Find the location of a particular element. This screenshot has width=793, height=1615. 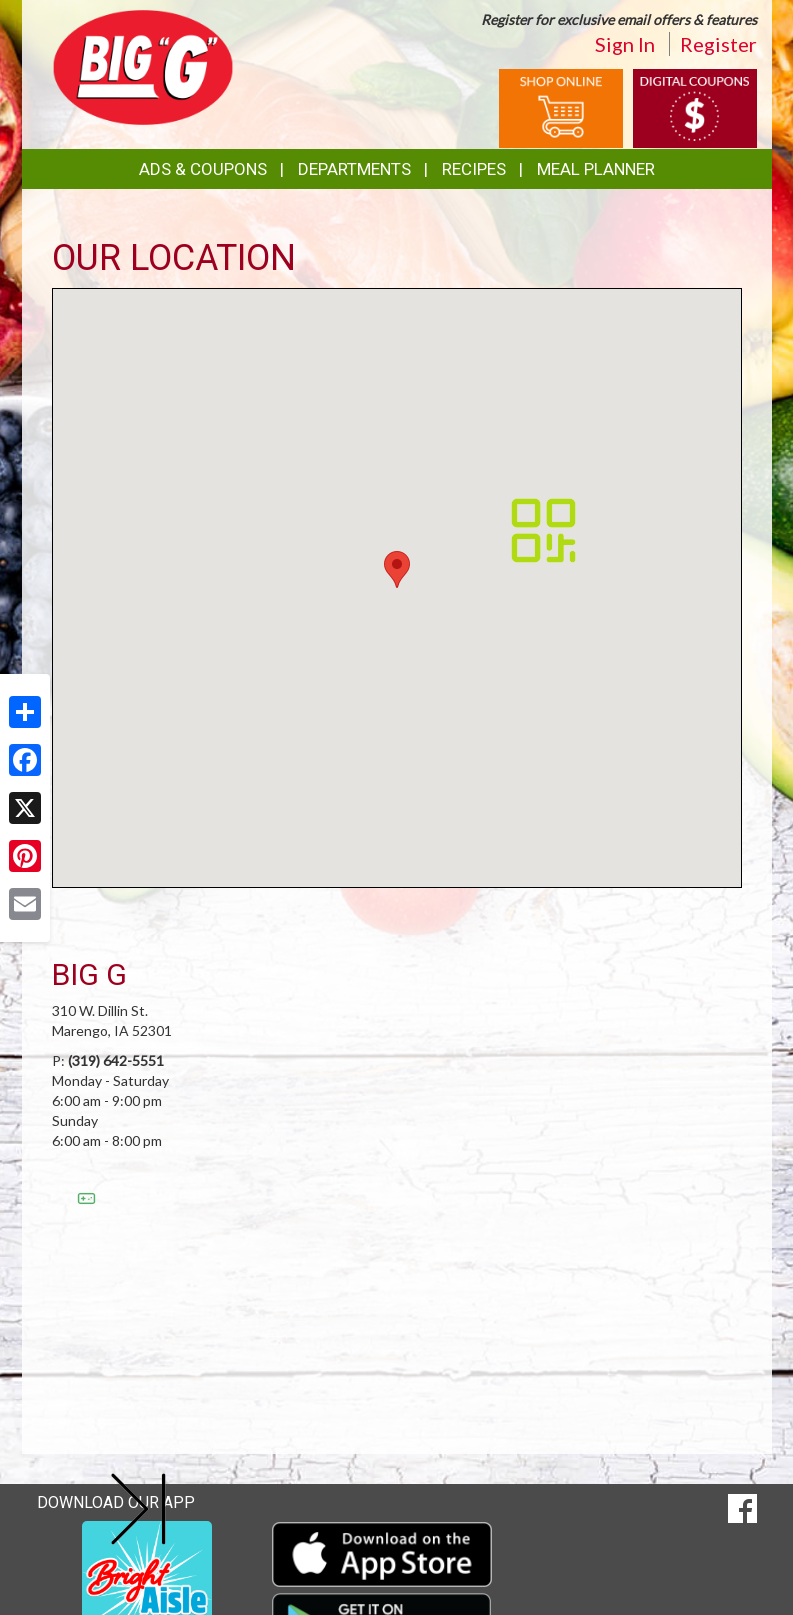

scan or display a QR code is located at coordinates (543, 530).